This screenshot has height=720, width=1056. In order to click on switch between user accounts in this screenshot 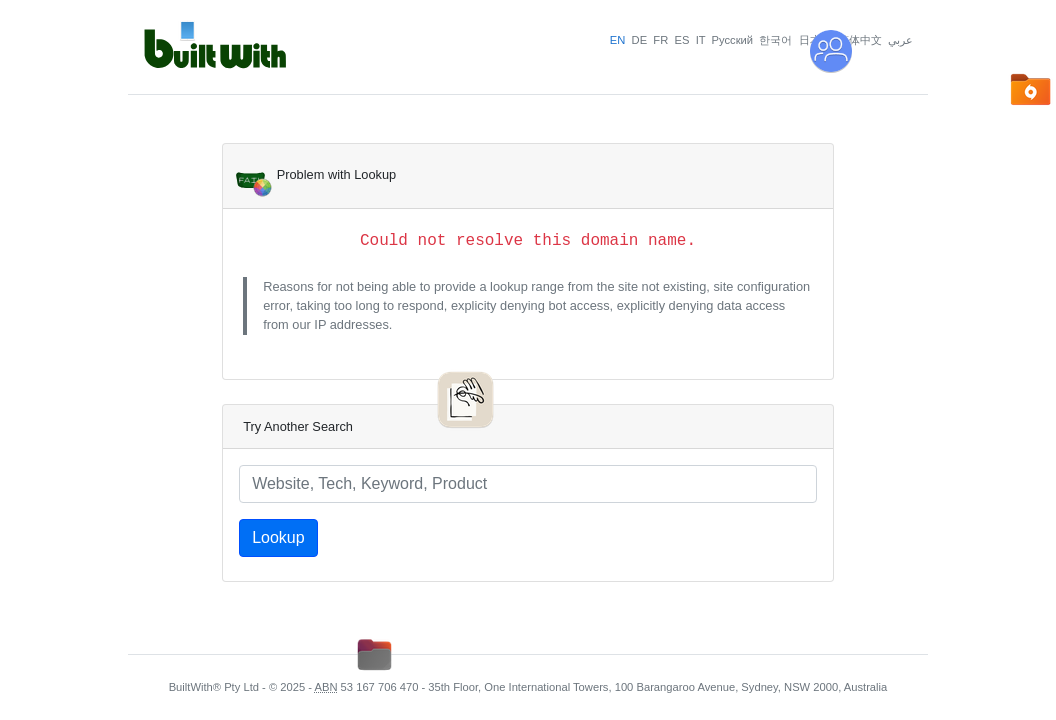, I will do `click(831, 51)`.